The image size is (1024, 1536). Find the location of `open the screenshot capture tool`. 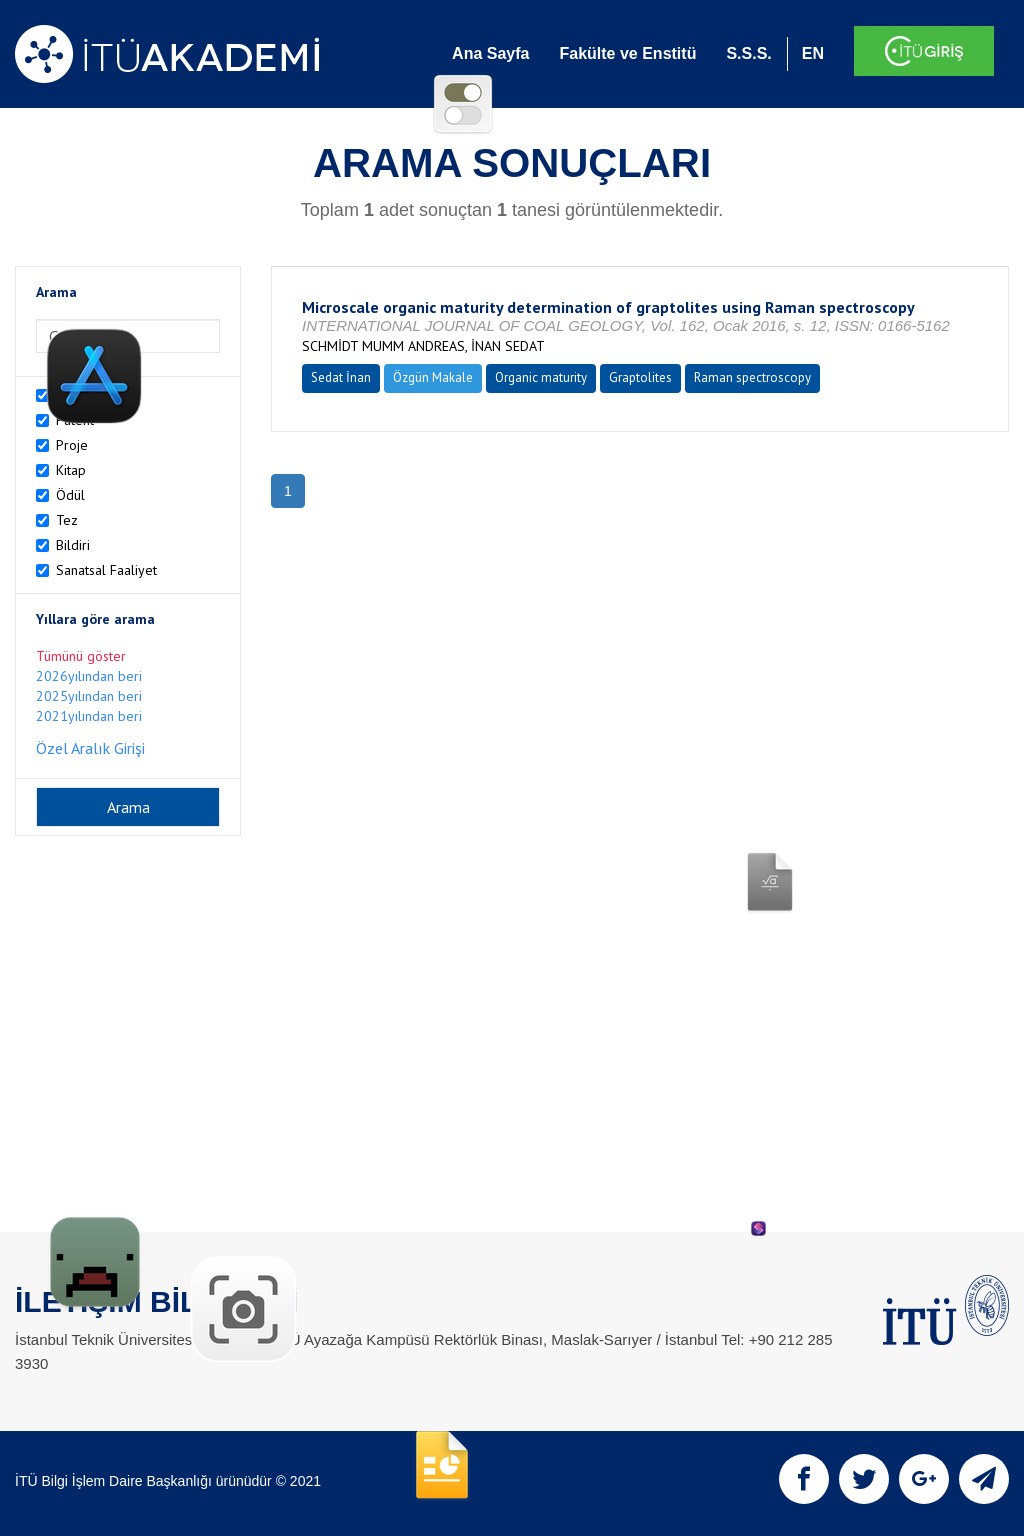

open the screenshot capture tool is located at coordinates (243, 1309).